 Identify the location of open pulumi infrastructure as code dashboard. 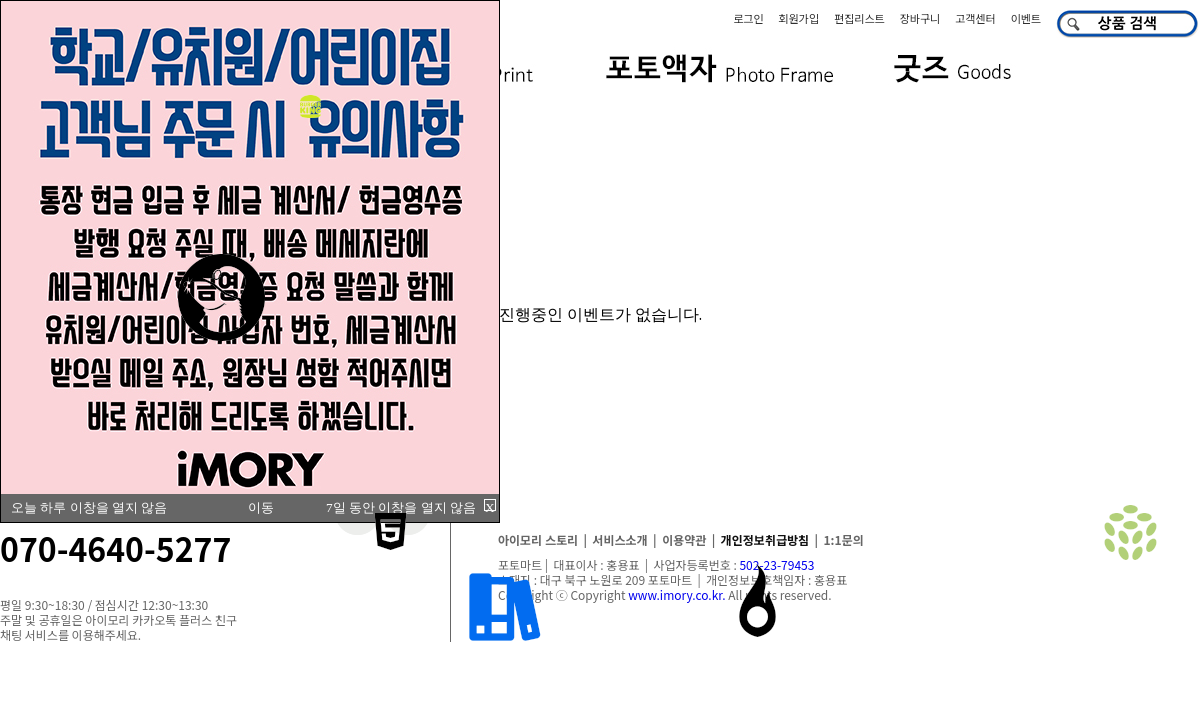
(1130, 532).